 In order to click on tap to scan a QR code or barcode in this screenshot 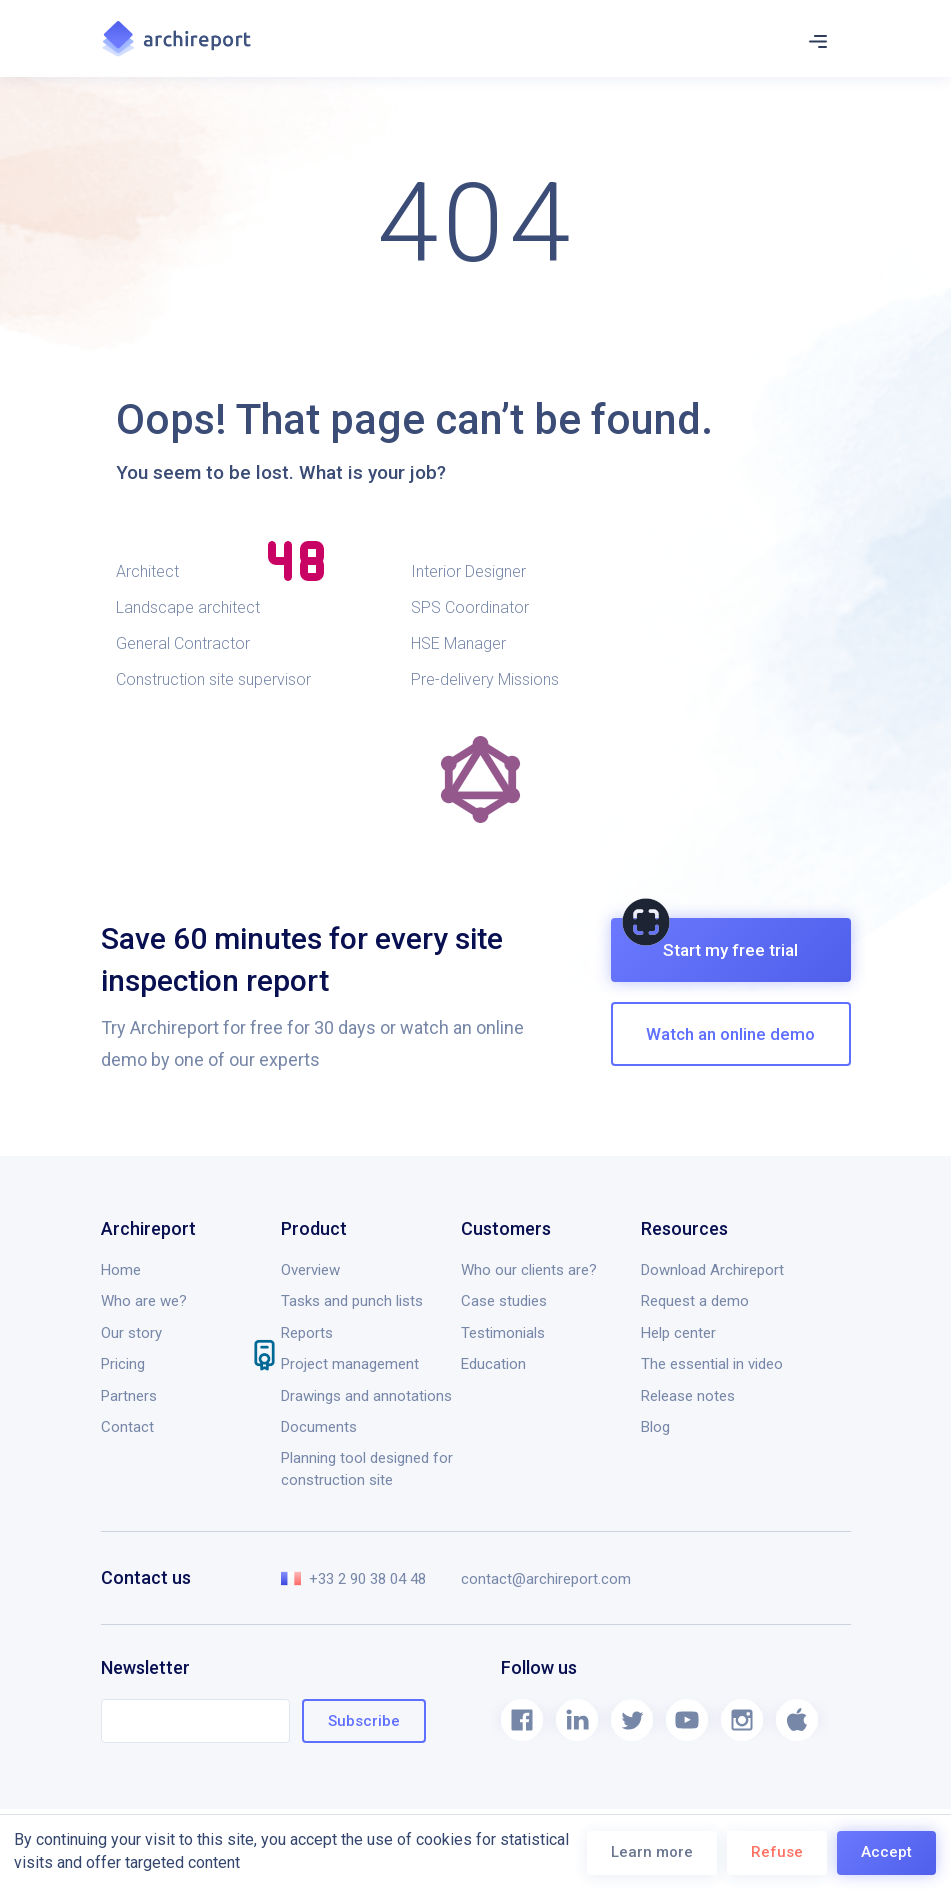, I will do `click(646, 922)`.